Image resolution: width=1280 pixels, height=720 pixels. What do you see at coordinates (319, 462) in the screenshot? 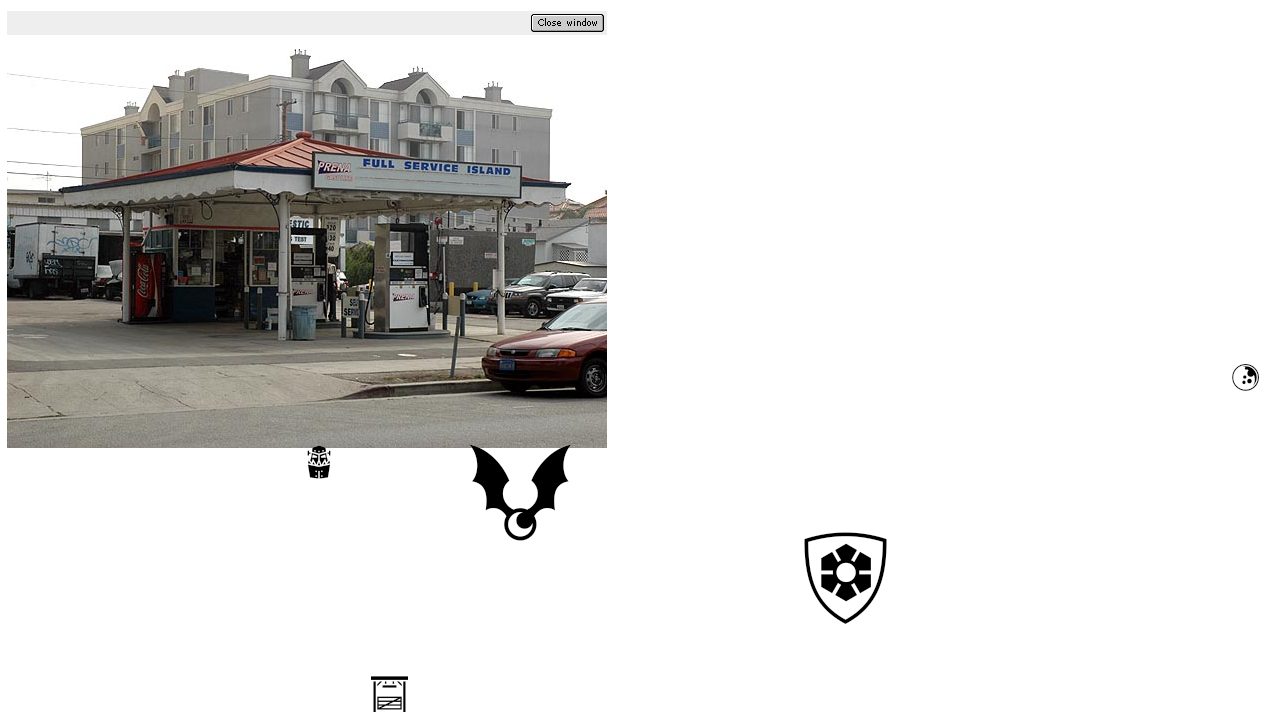
I see `select metal golem character or unit` at bounding box center [319, 462].